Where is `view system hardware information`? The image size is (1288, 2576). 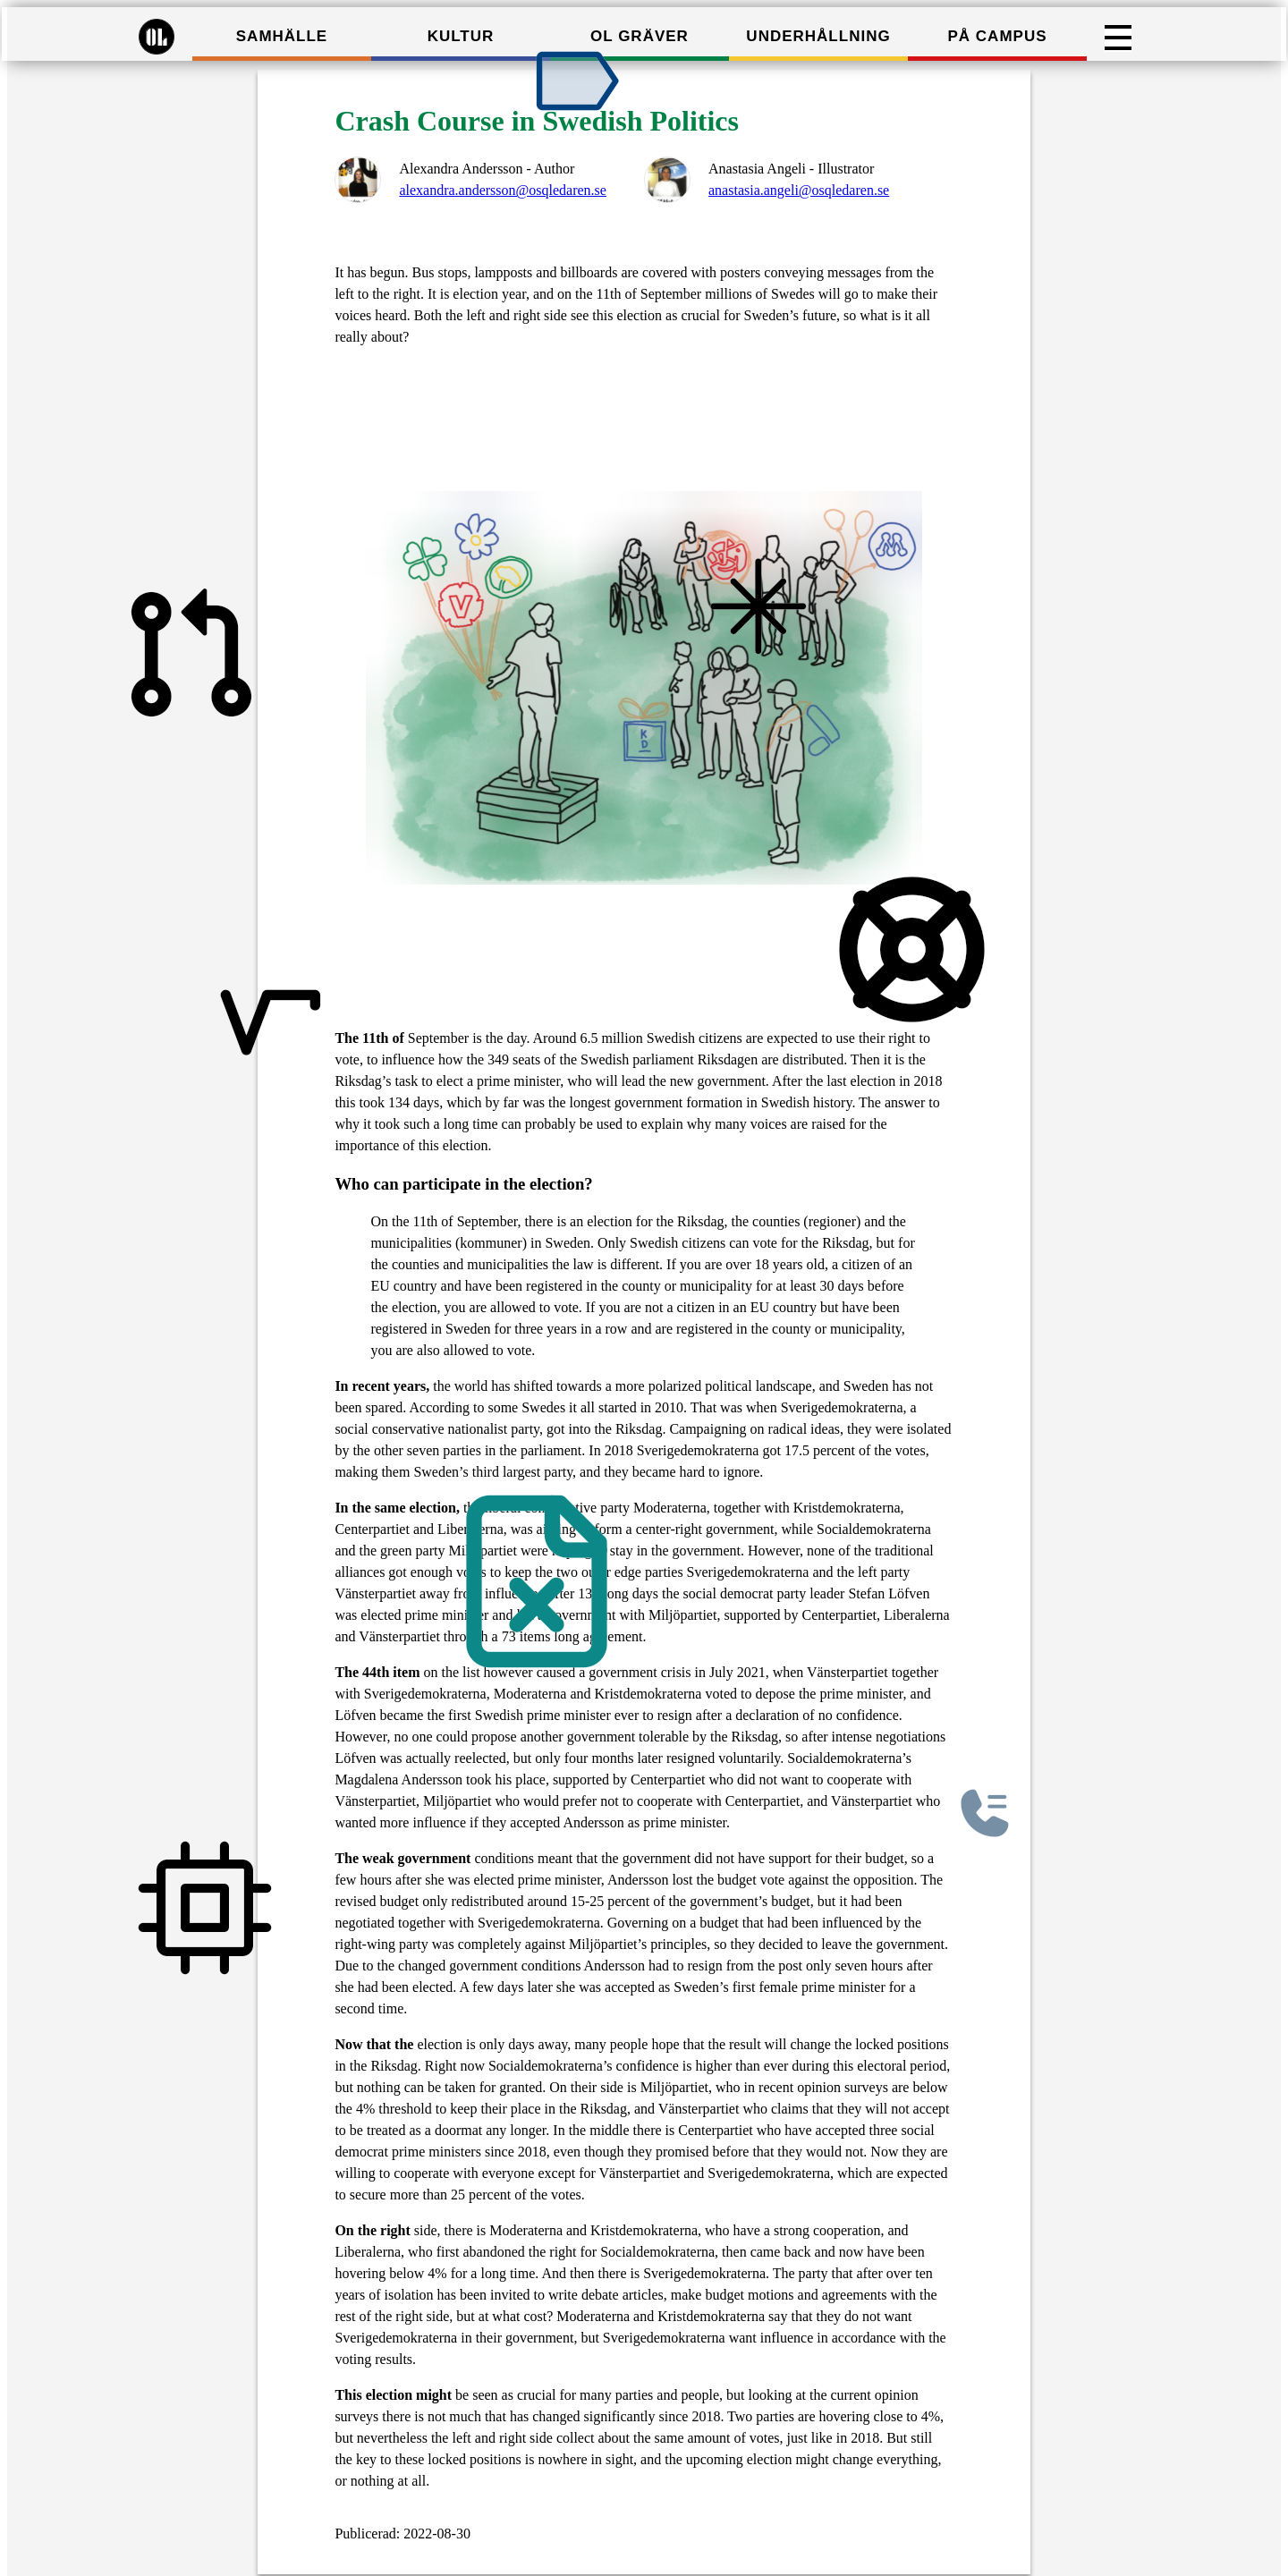
view system hardware information is located at coordinates (205, 1908).